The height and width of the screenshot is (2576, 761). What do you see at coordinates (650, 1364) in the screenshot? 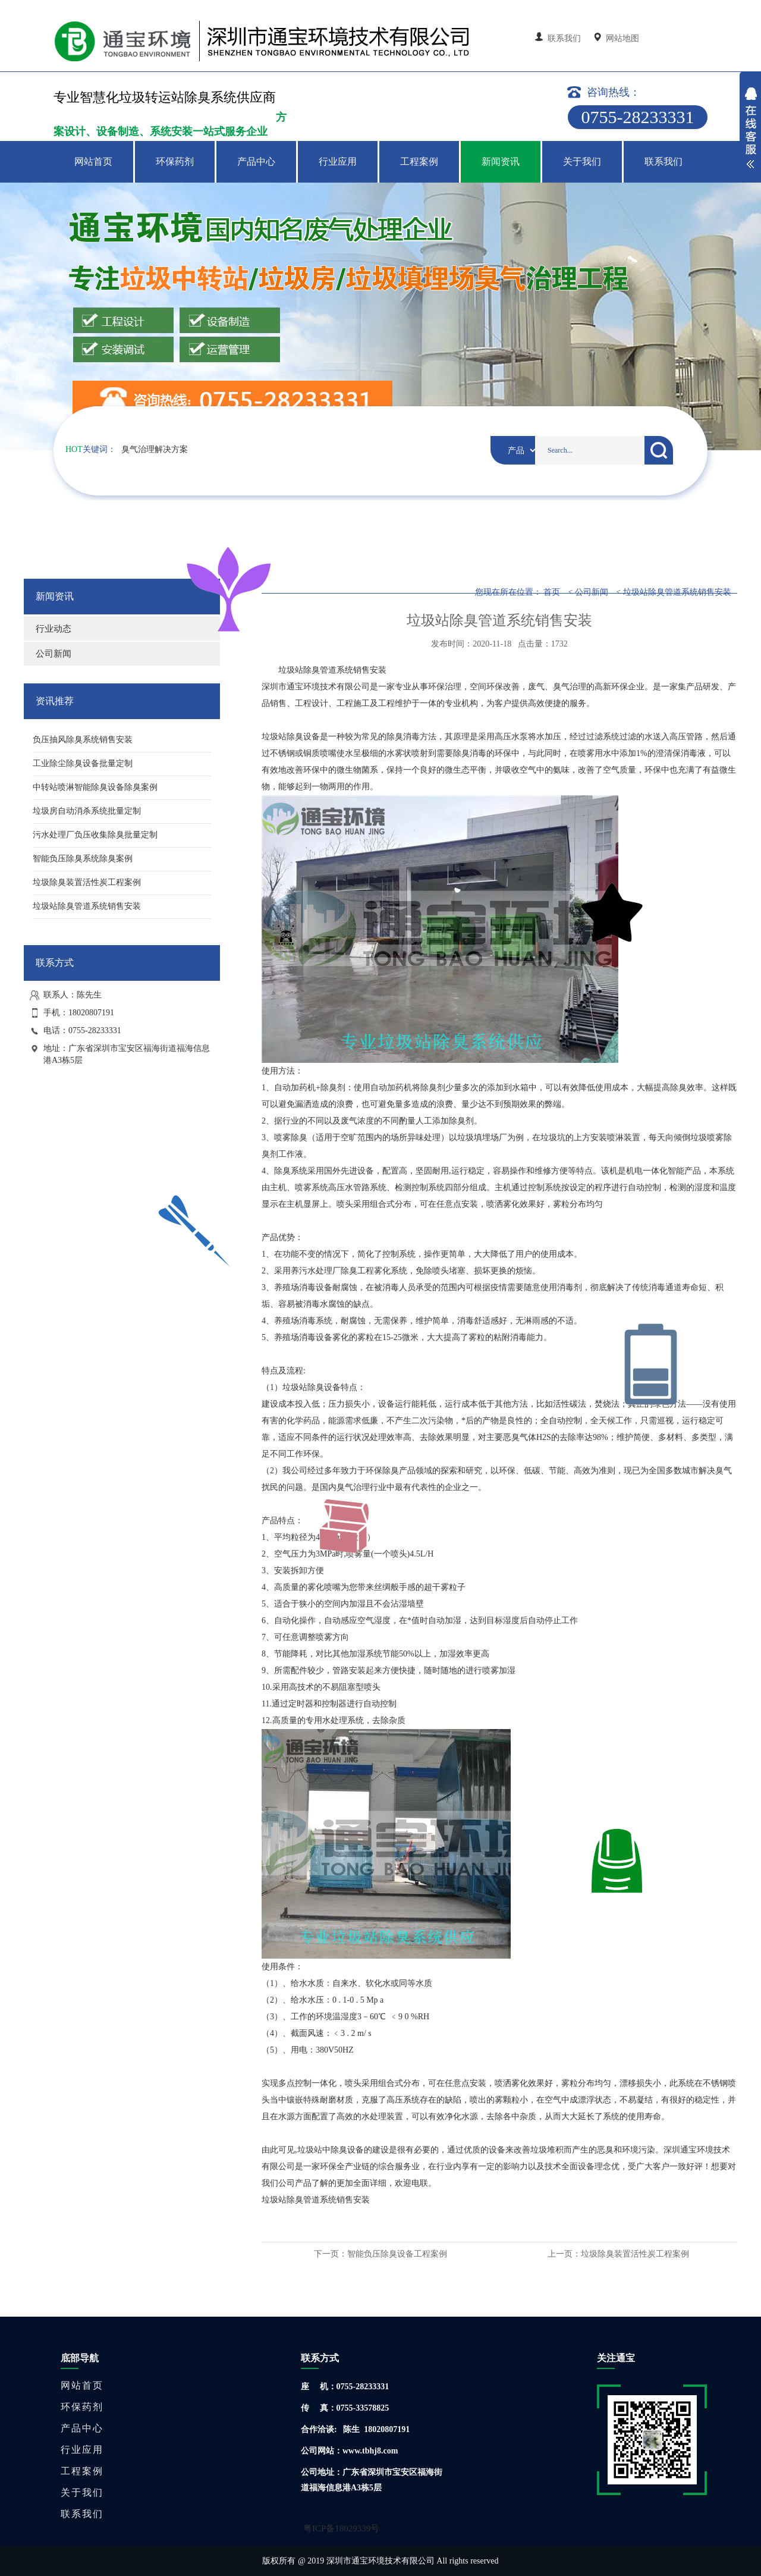
I see `indicates battery at 50% charge` at bounding box center [650, 1364].